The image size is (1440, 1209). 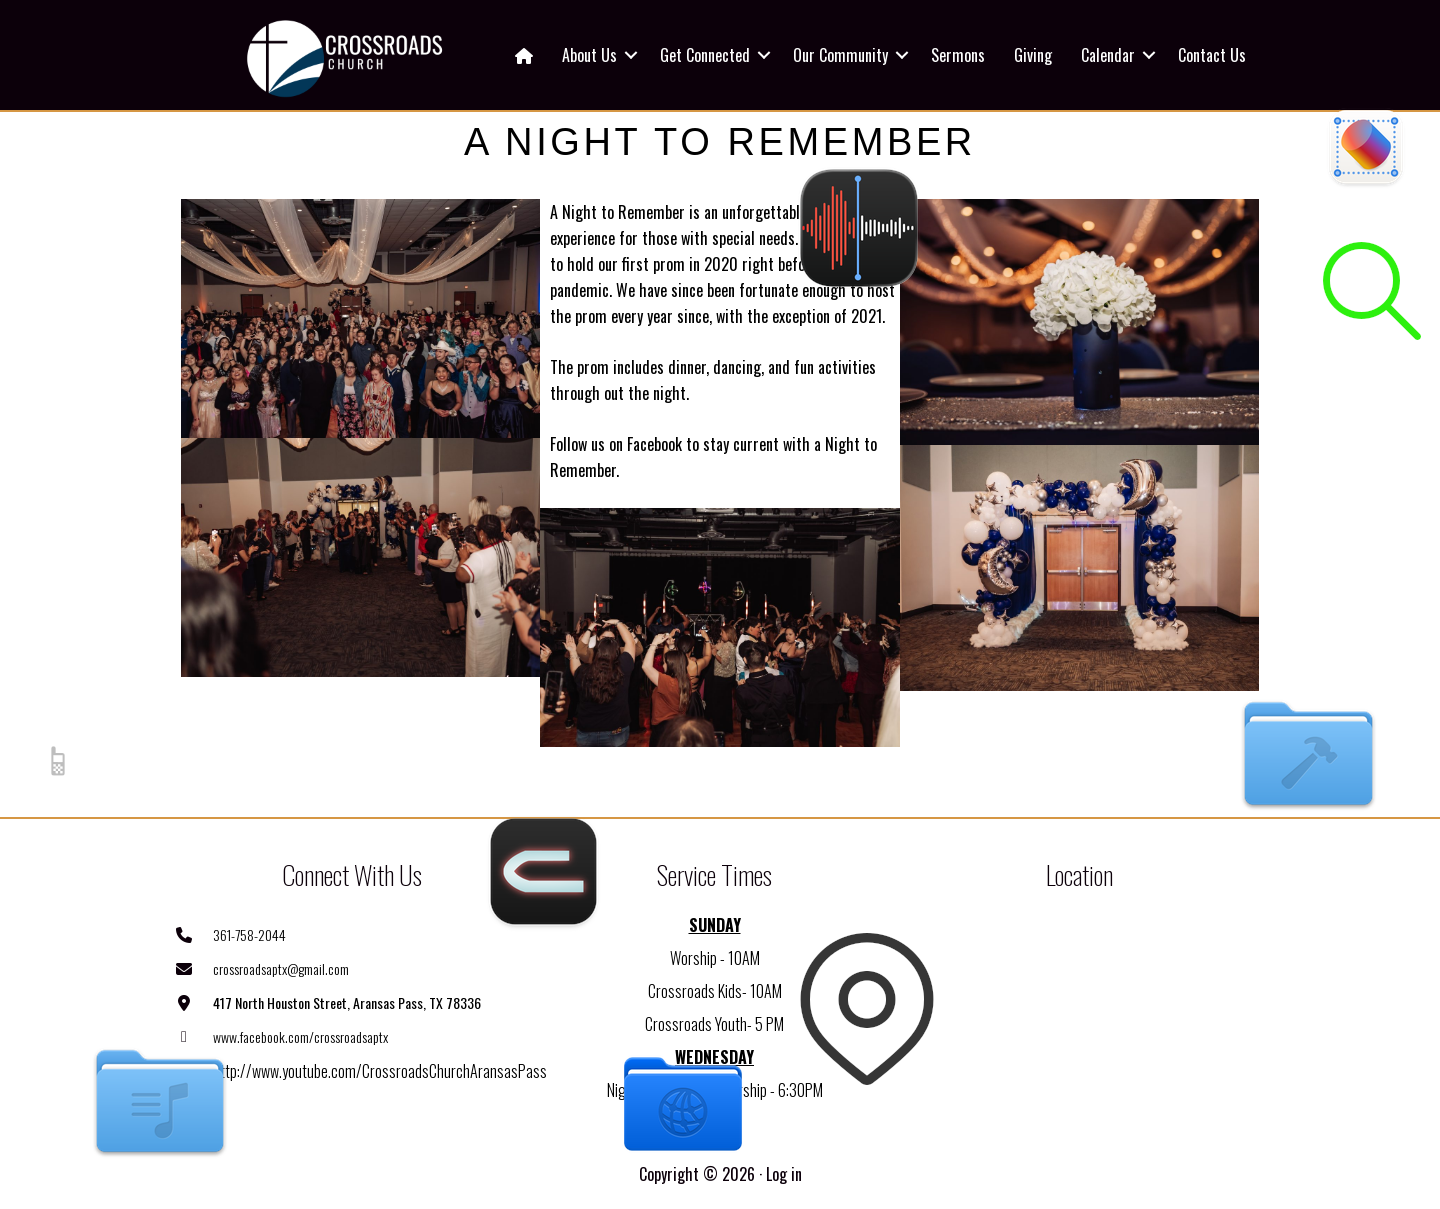 I want to click on open the Books app, so click(x=176, y=739).